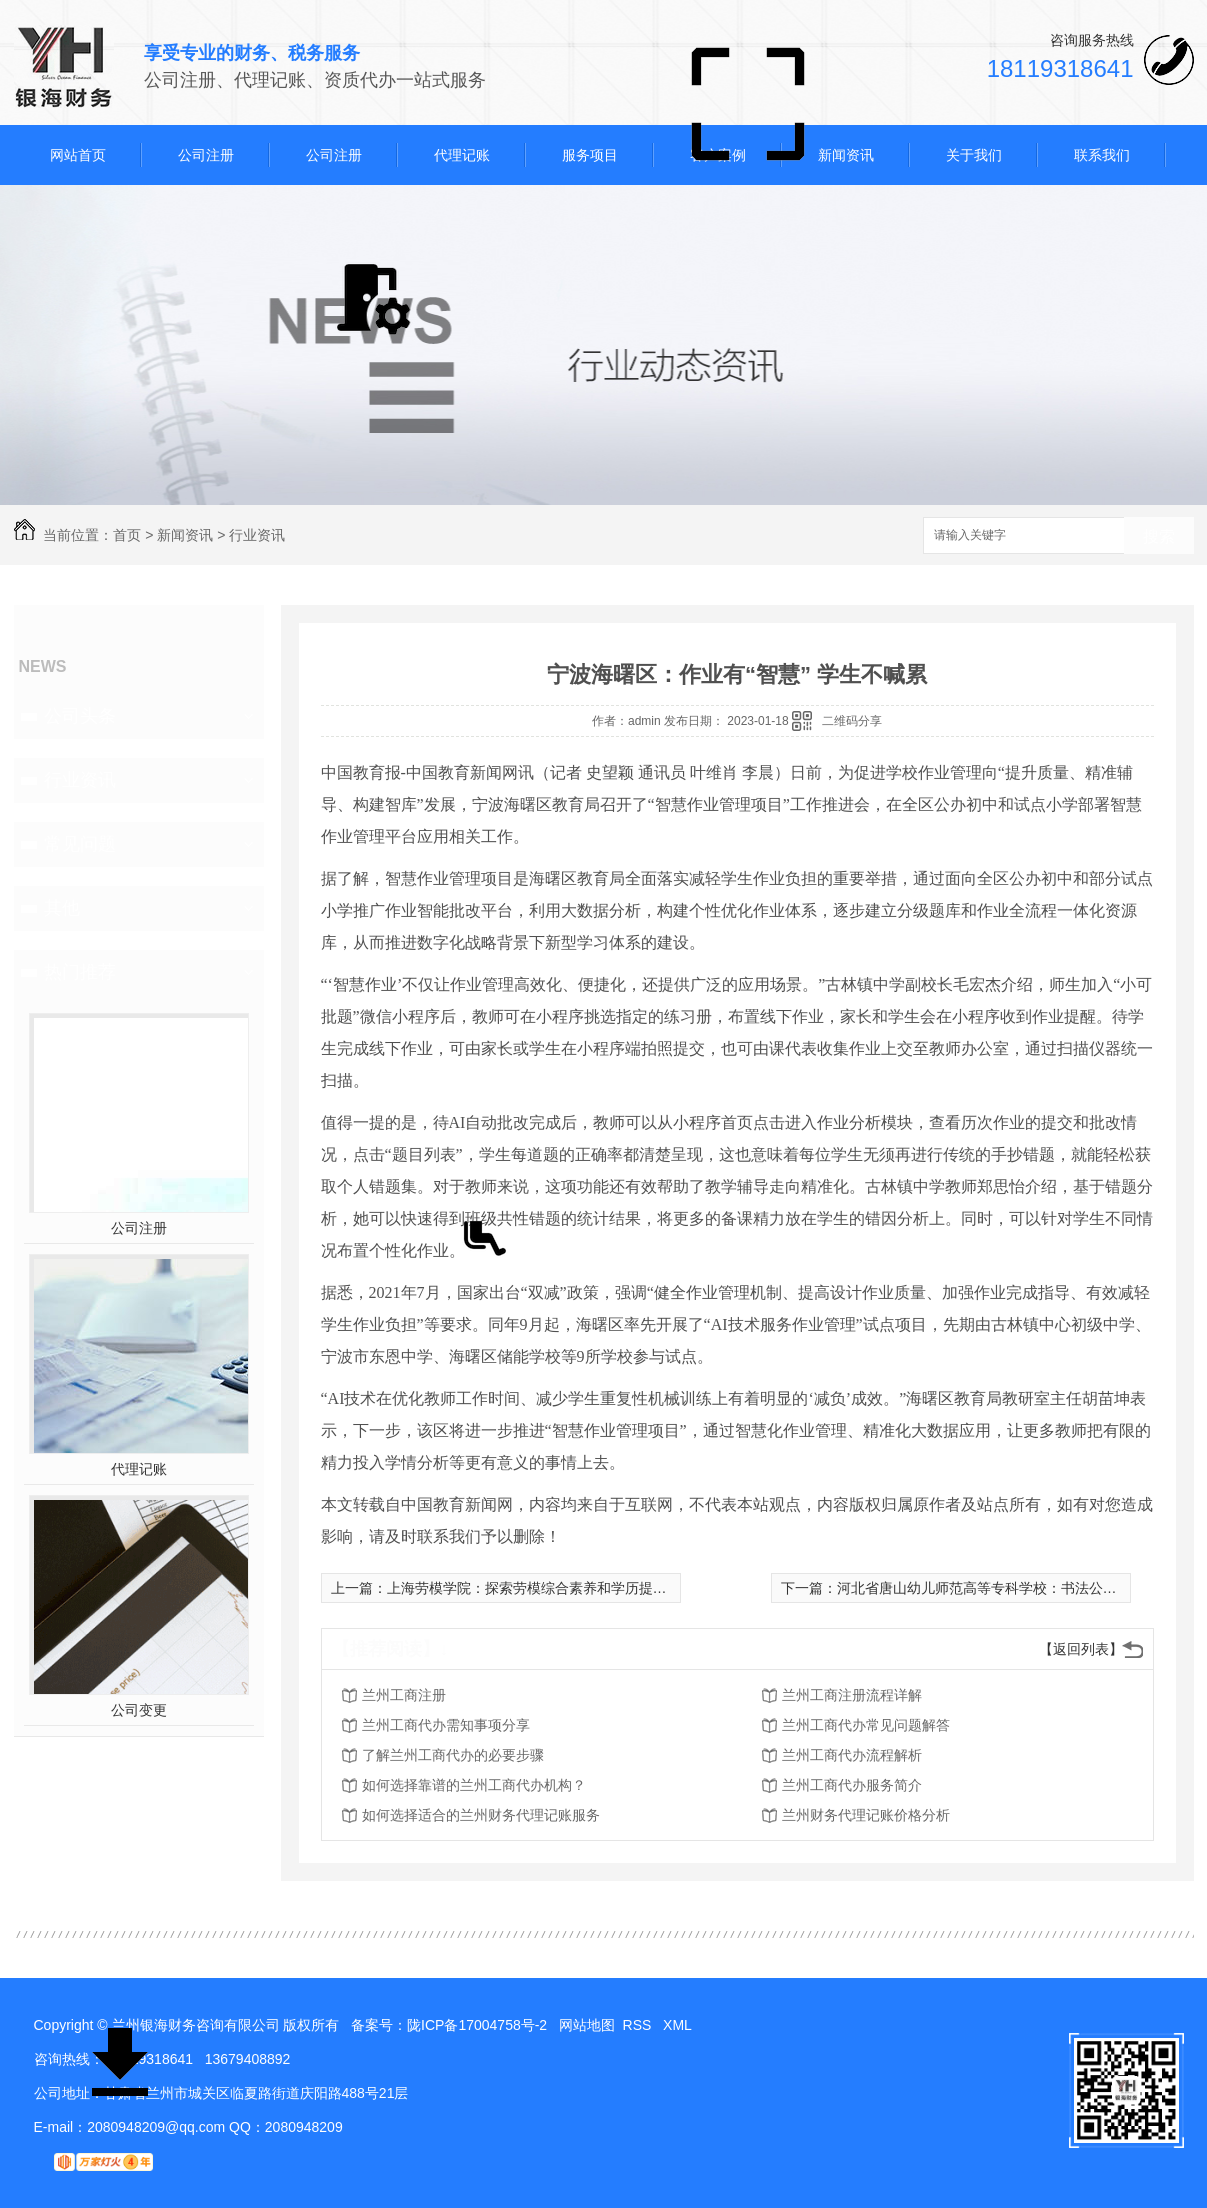  Describe the element at coordinates (748, 104) in the screenshot. I see `enter fullscreen mode` at that location.